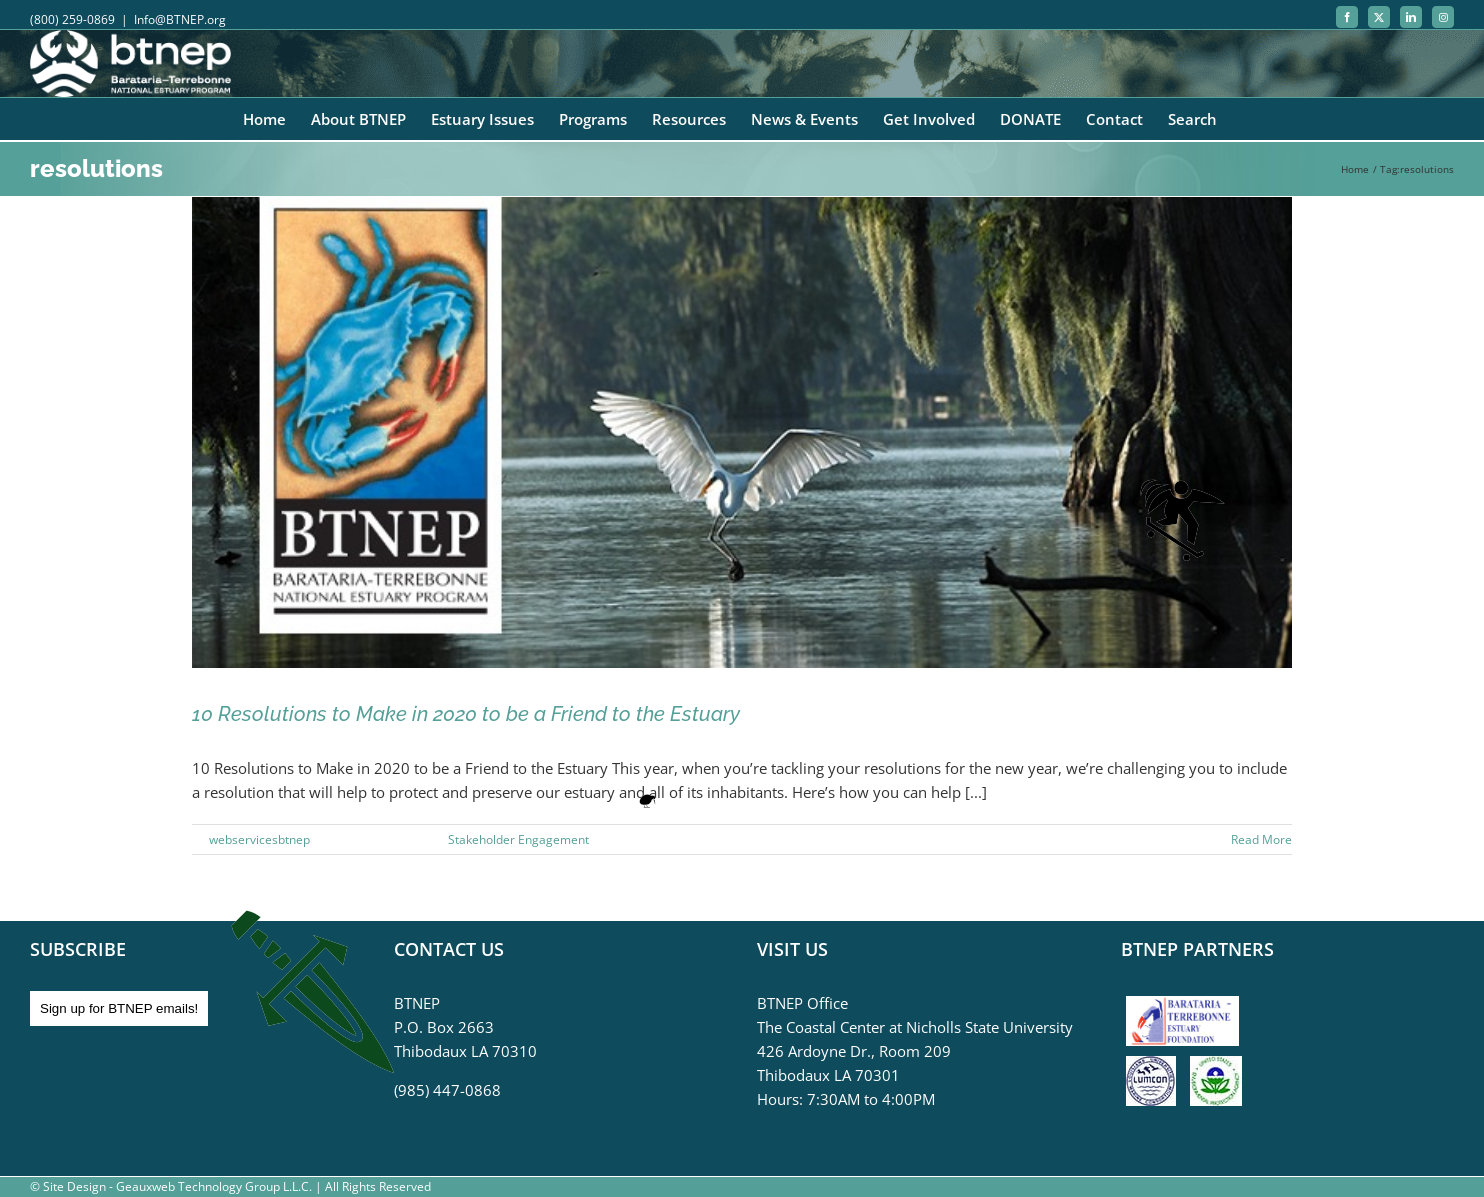 This screenshot has height=1197, width=1484. What do you see at coordinates (1183, 521) in the screenshot?
I see `access skateboarding games or activities` at bounding box center [1183, 521].